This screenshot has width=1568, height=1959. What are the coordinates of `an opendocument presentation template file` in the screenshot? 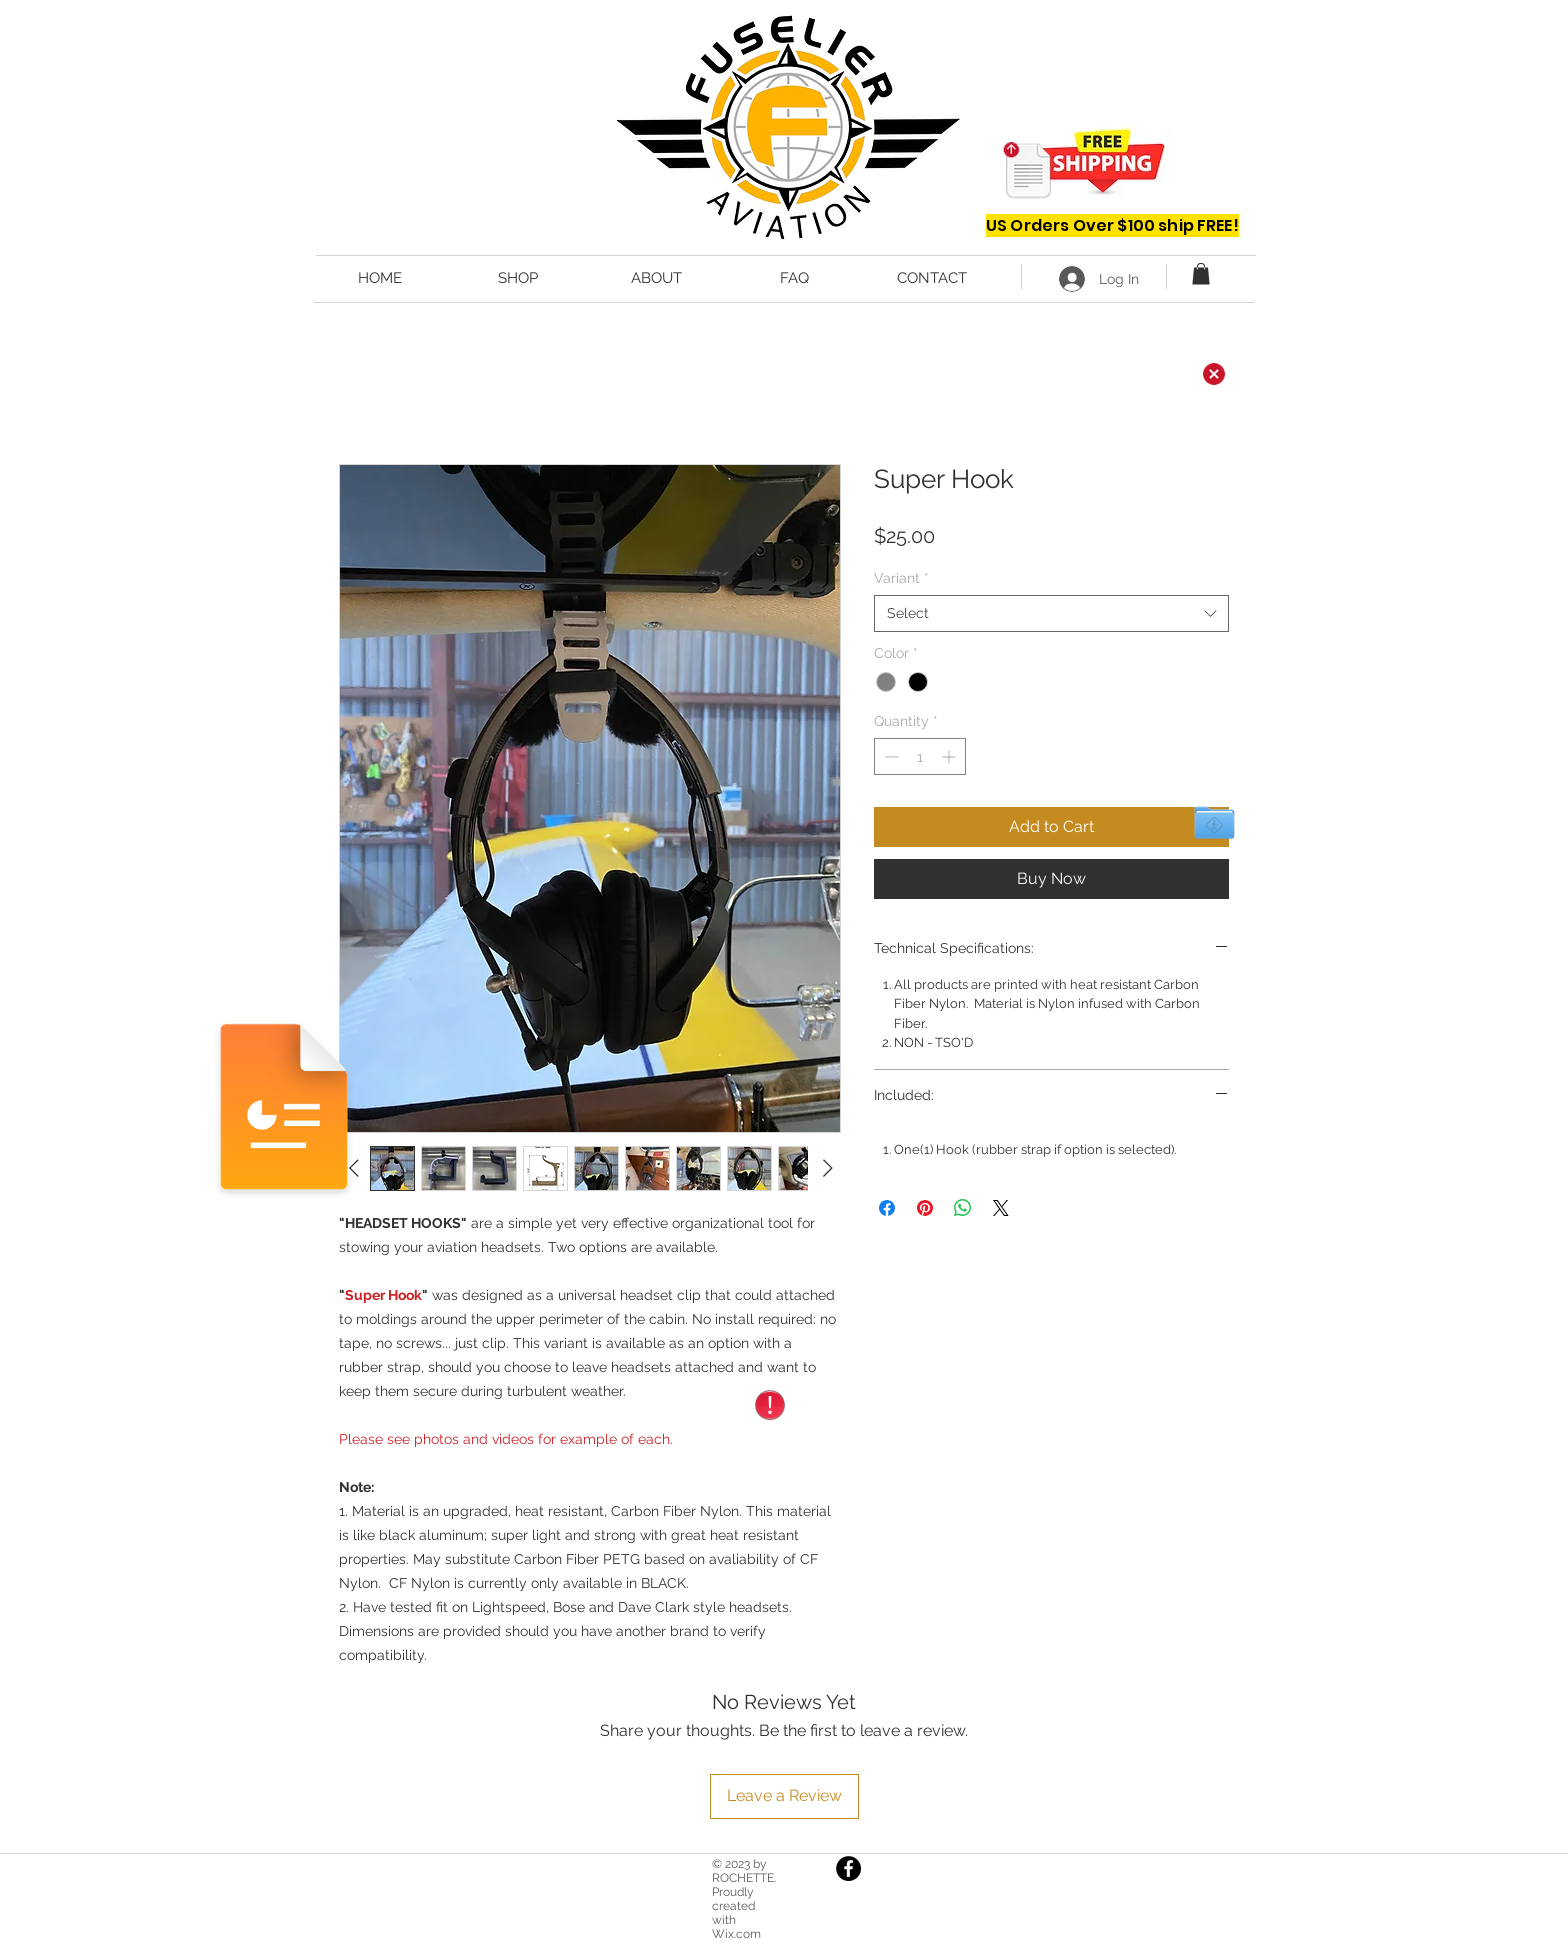 It's located at (284, 1110).